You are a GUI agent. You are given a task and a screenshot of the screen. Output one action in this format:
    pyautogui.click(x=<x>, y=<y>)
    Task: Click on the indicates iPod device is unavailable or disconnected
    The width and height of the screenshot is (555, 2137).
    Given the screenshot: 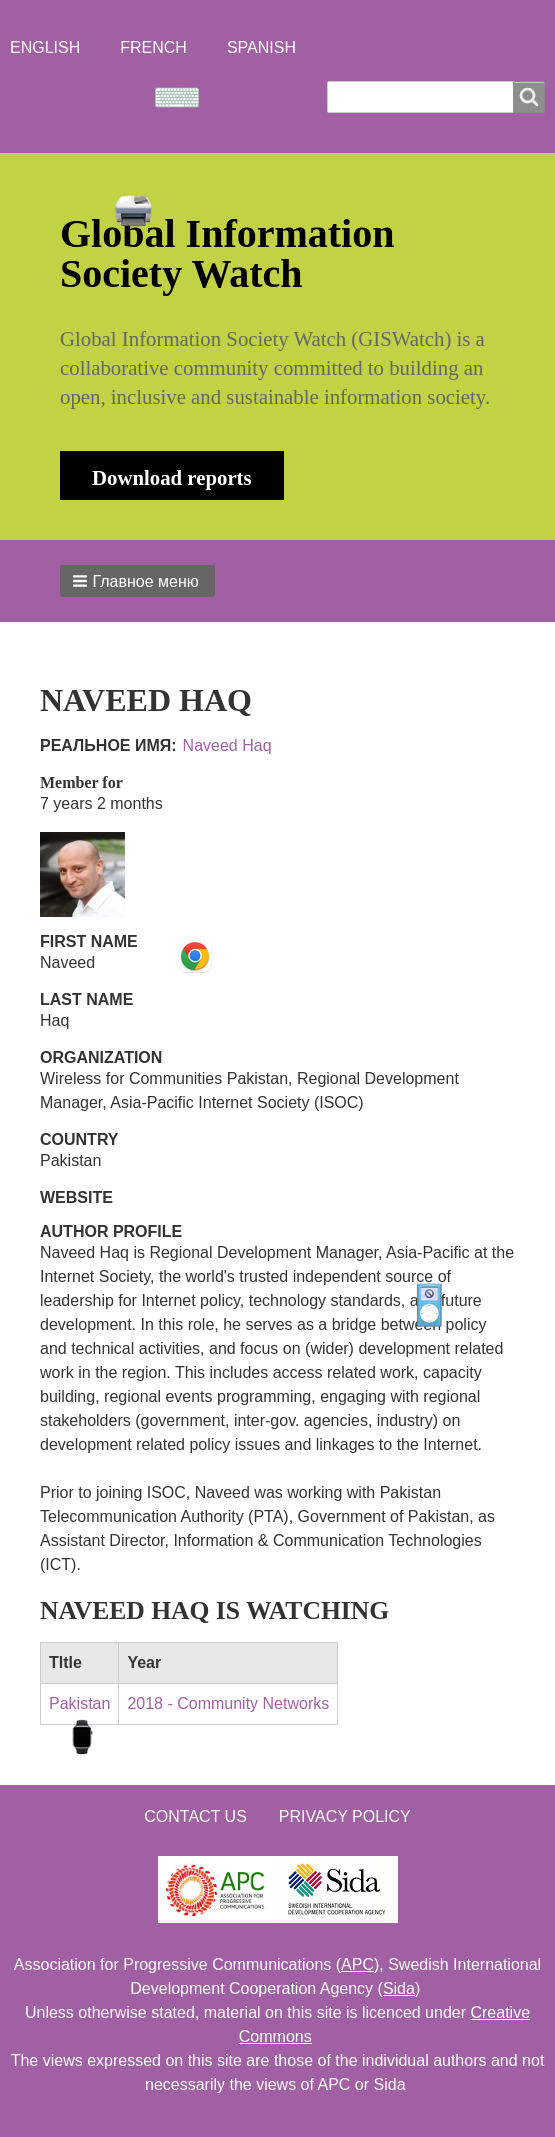 What is the action you would take?
    pyautogui.click(x=429, y=1305)
    